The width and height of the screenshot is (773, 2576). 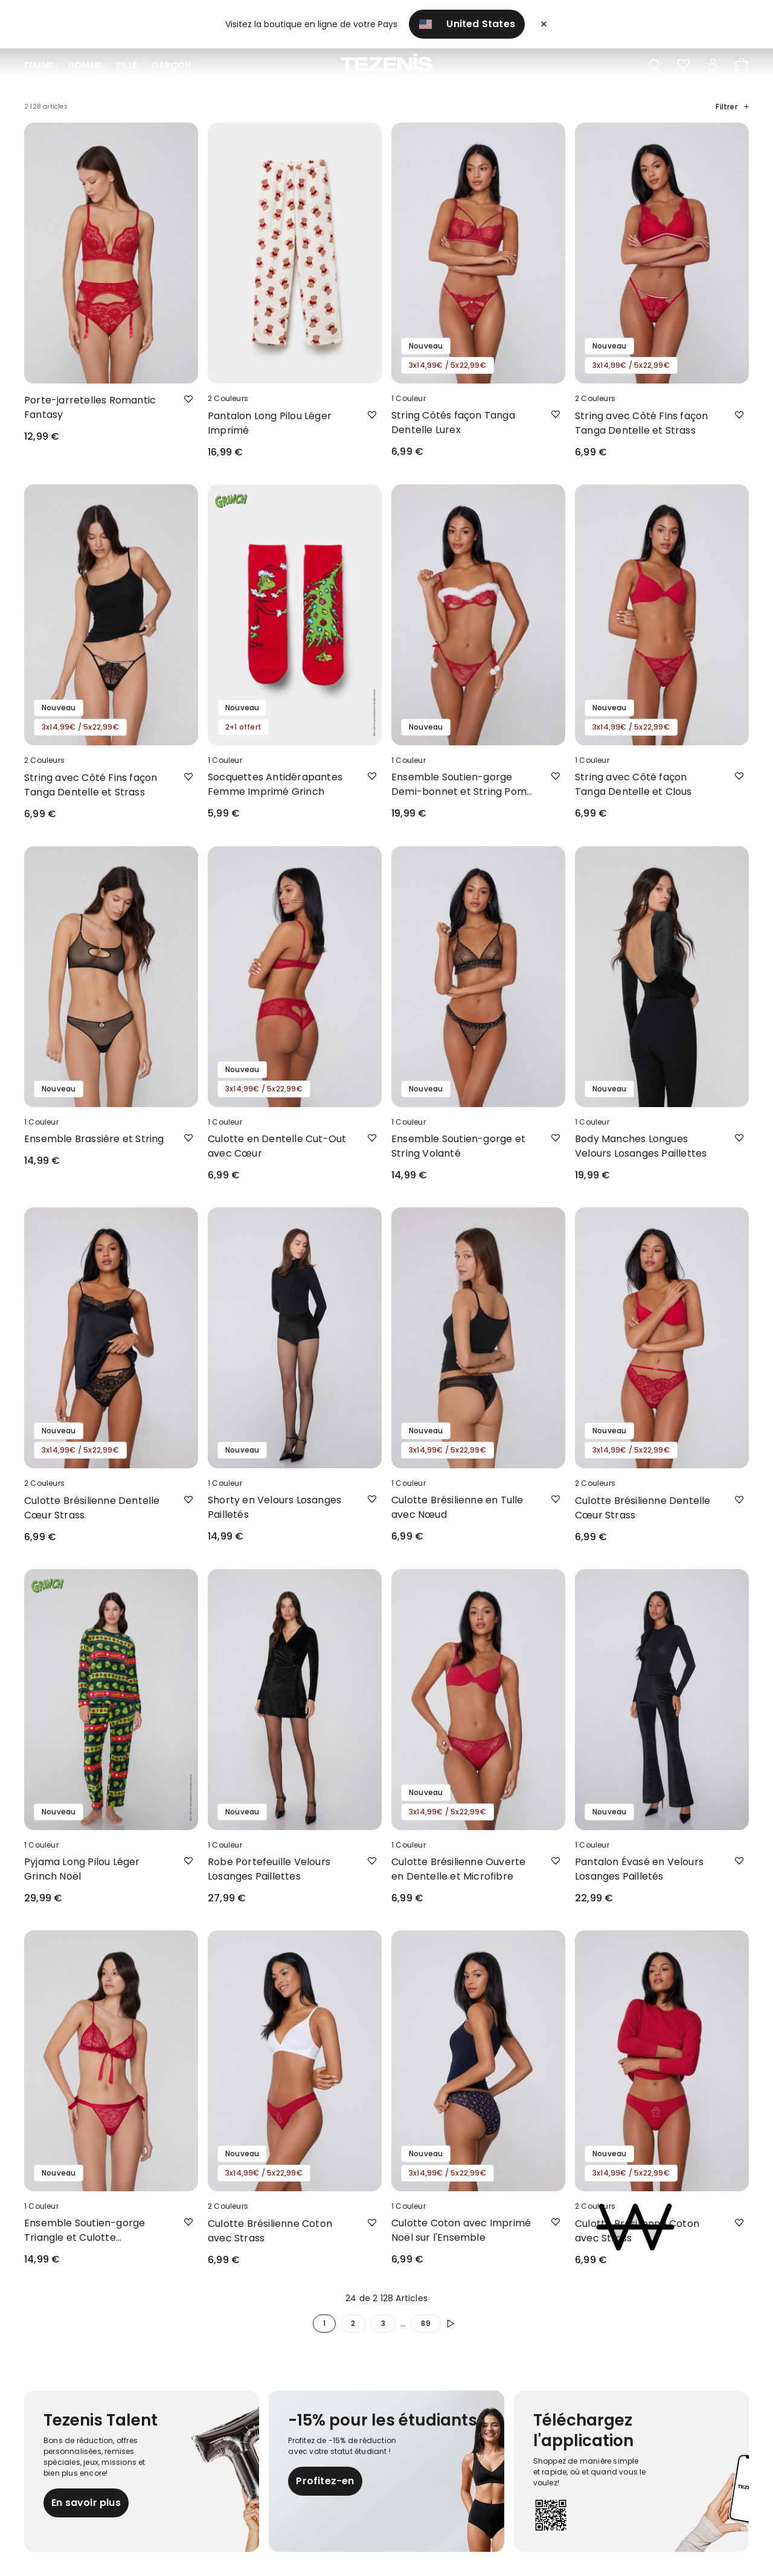 I want to click on indicates south korean won currency, so click(x=635, y=2224).